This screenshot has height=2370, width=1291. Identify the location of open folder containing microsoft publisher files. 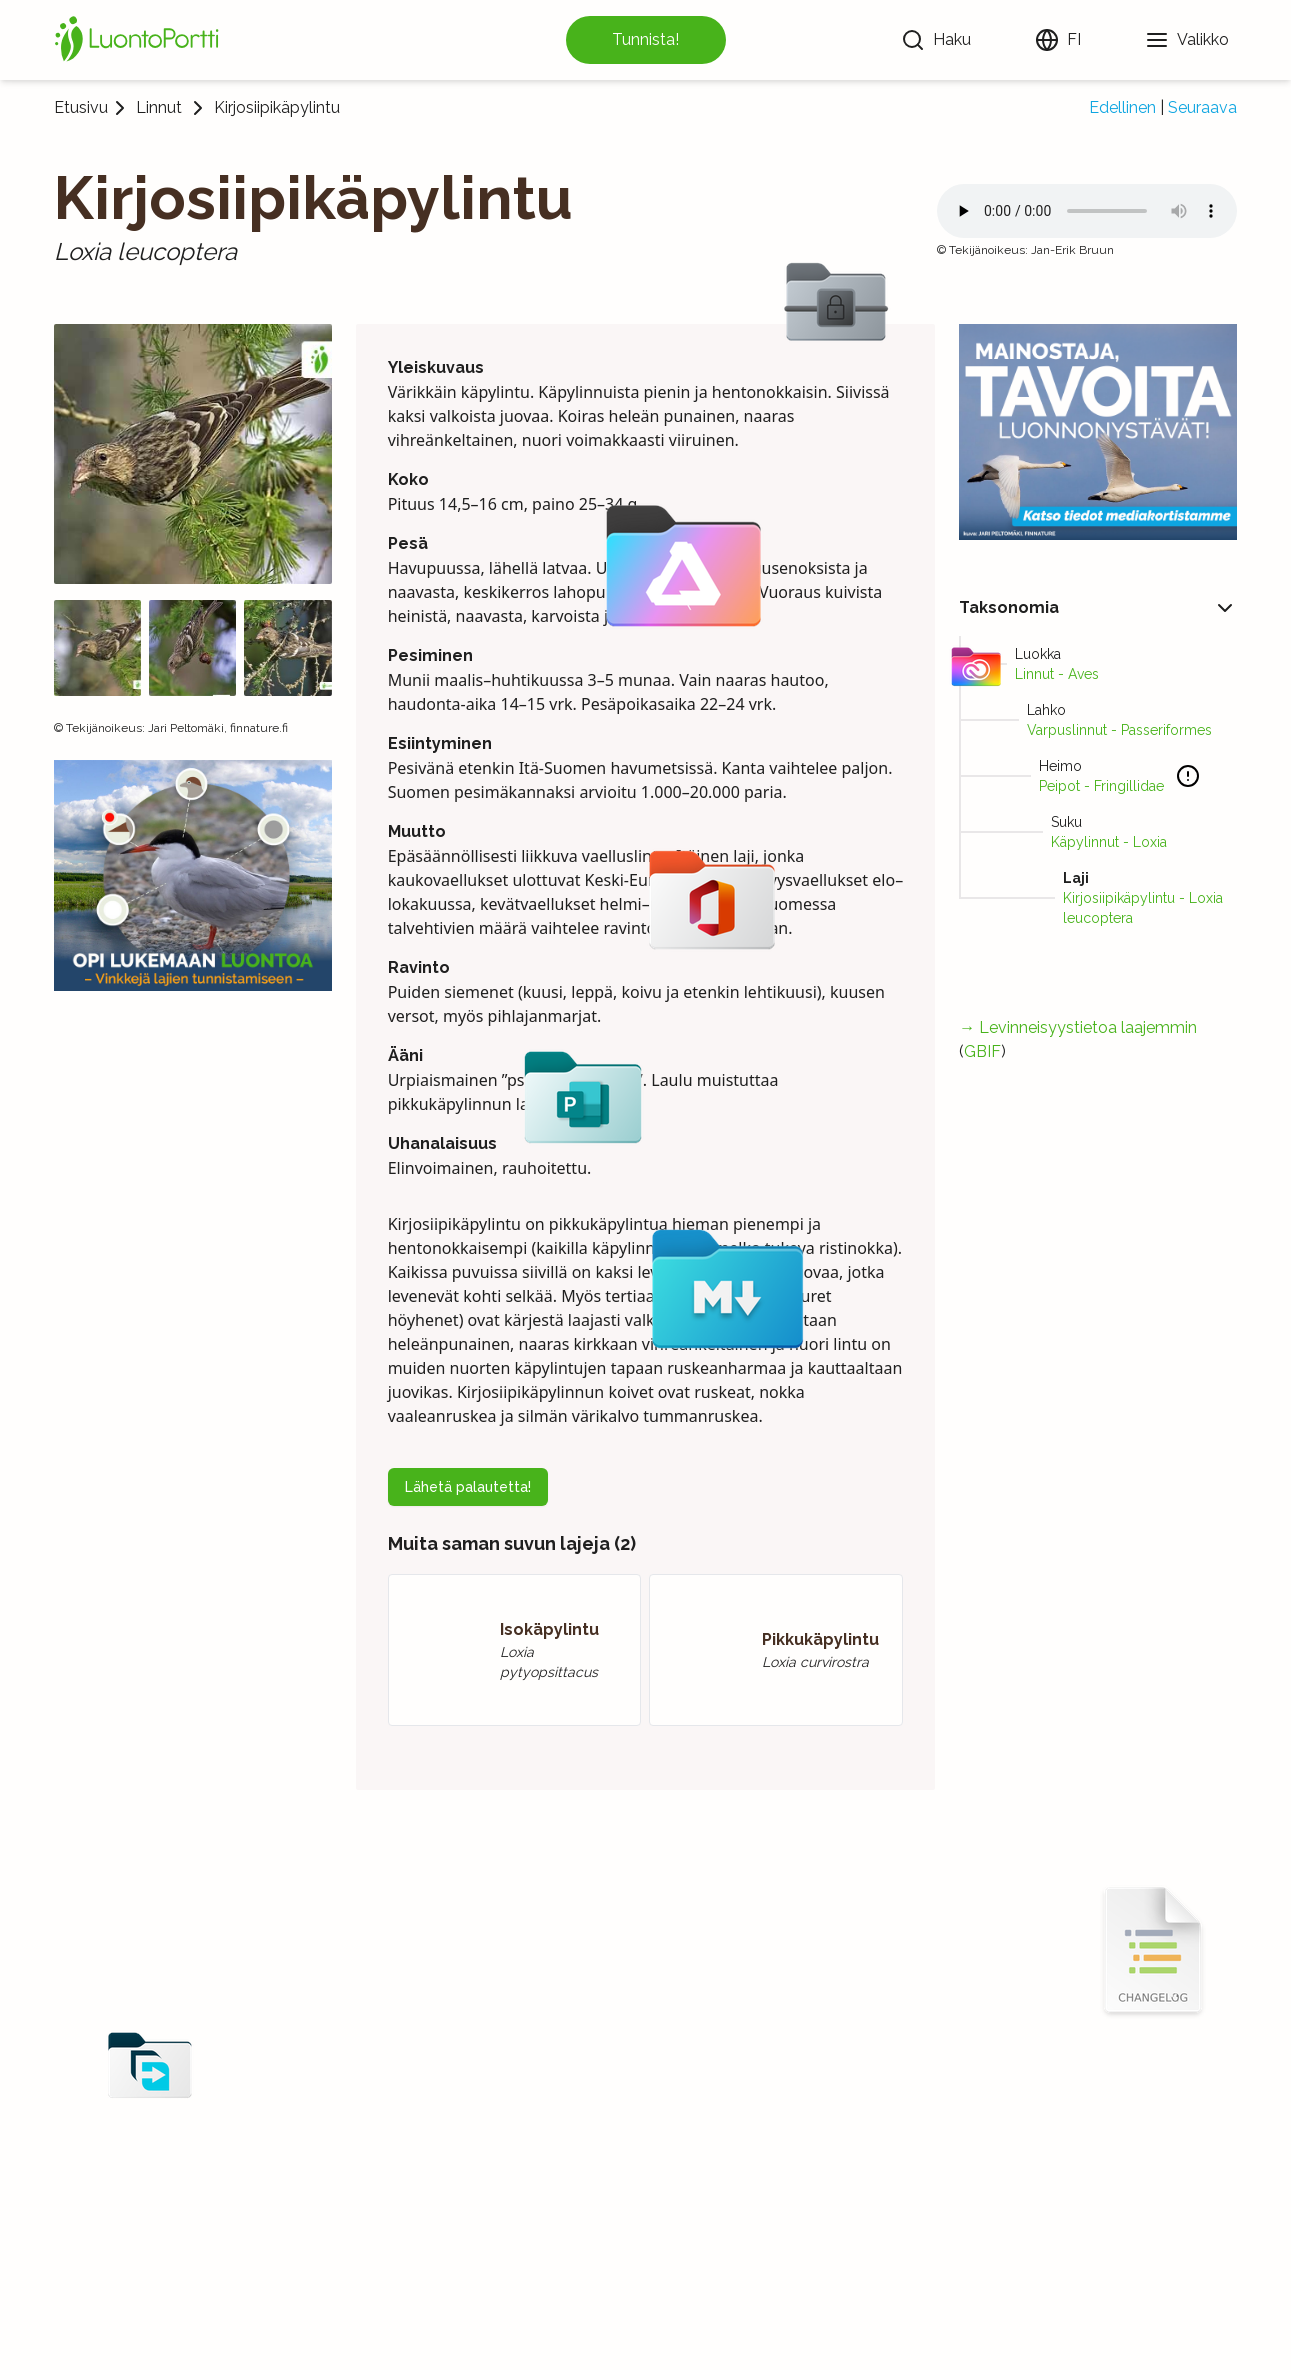
(582, 1100).